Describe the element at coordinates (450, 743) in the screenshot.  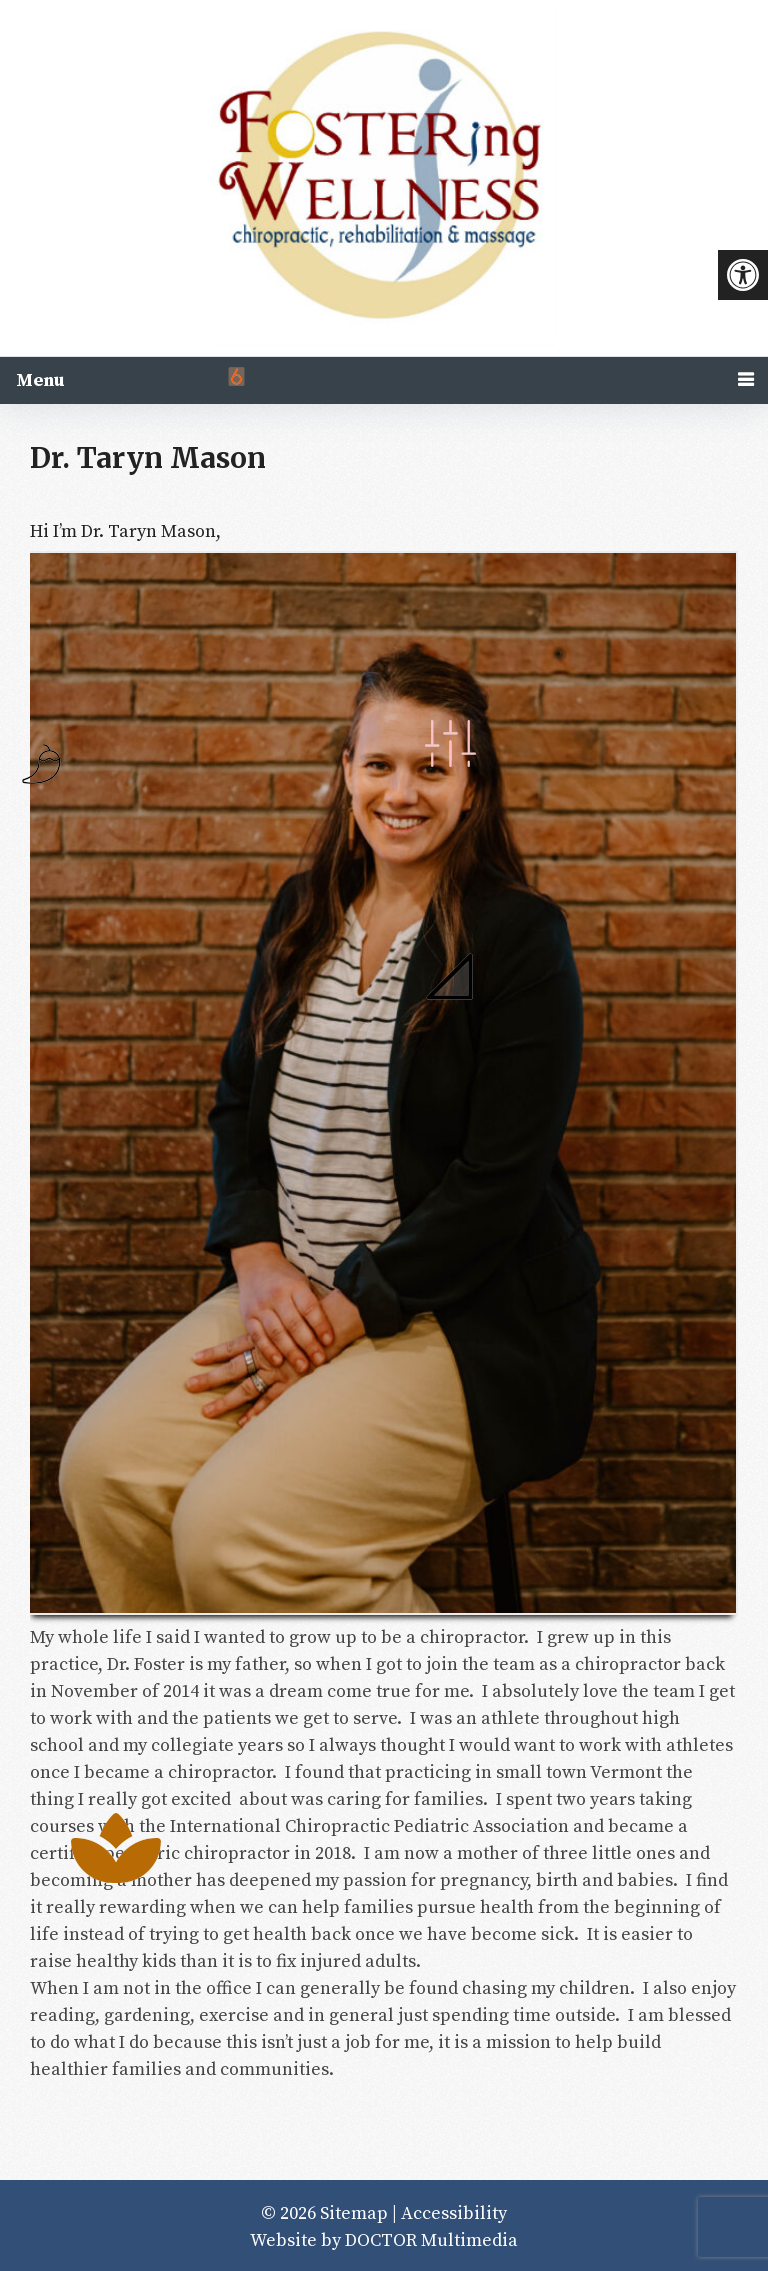
I see `adjust settings or preferences` at that location.